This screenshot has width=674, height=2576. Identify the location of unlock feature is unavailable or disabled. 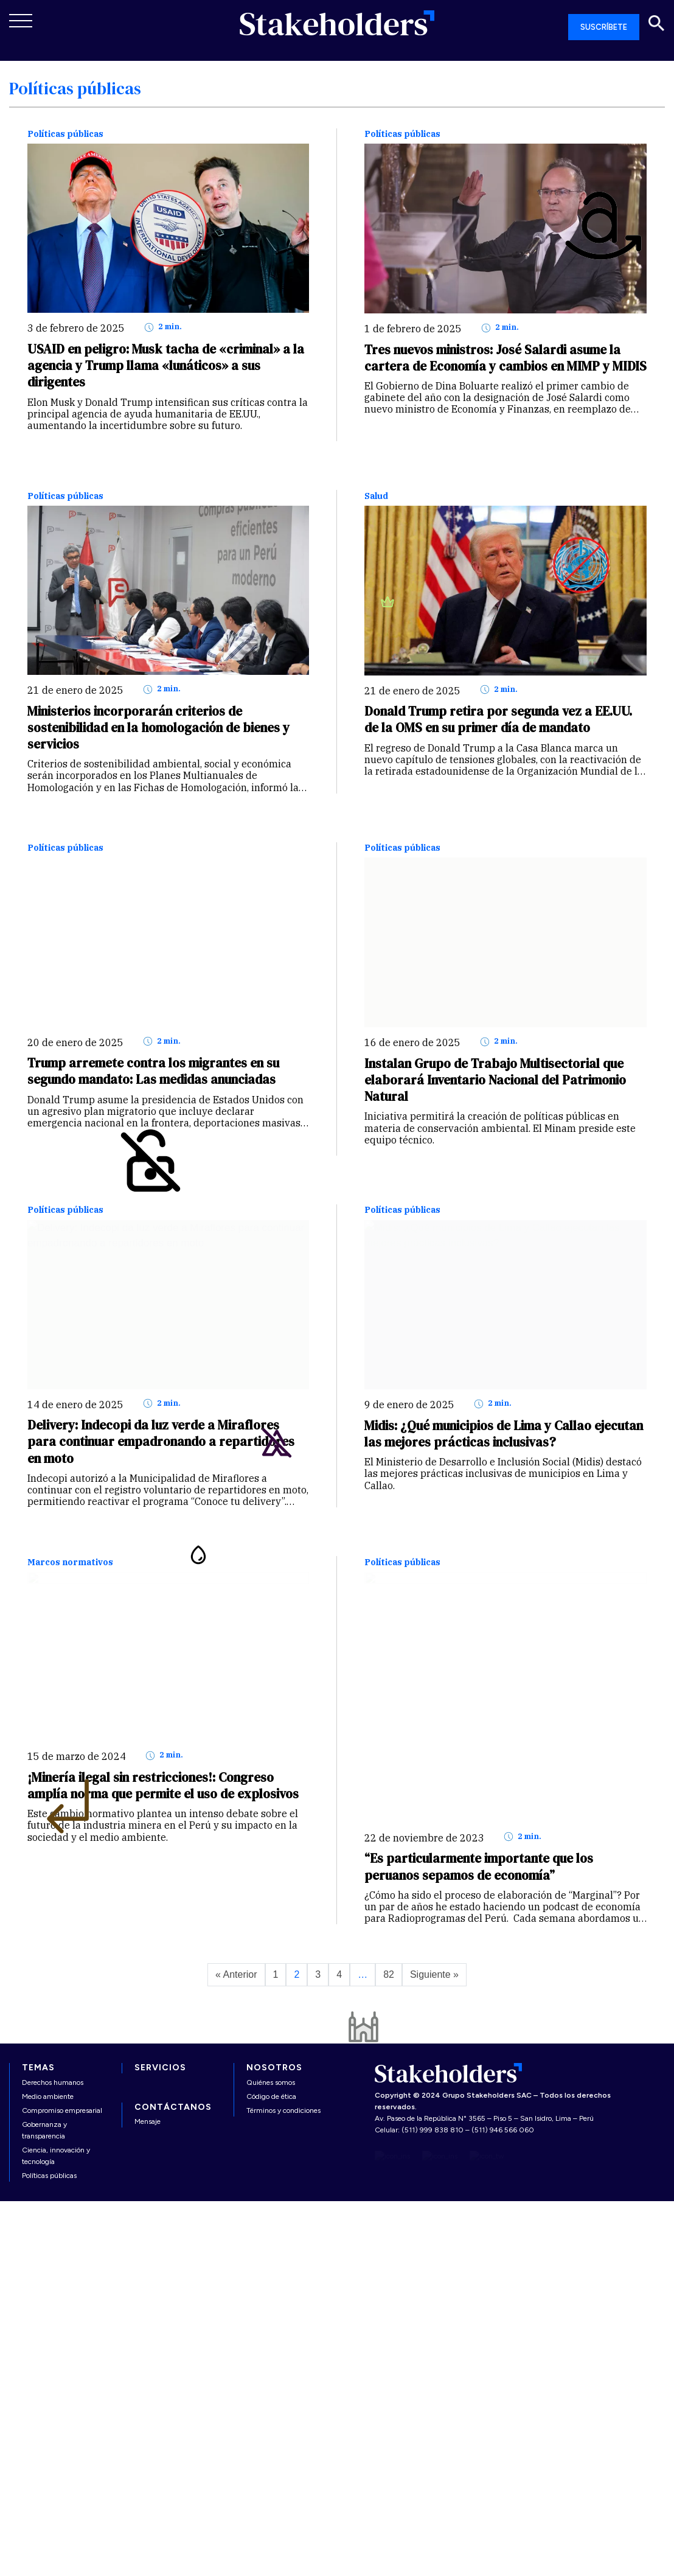
(150, 1162).